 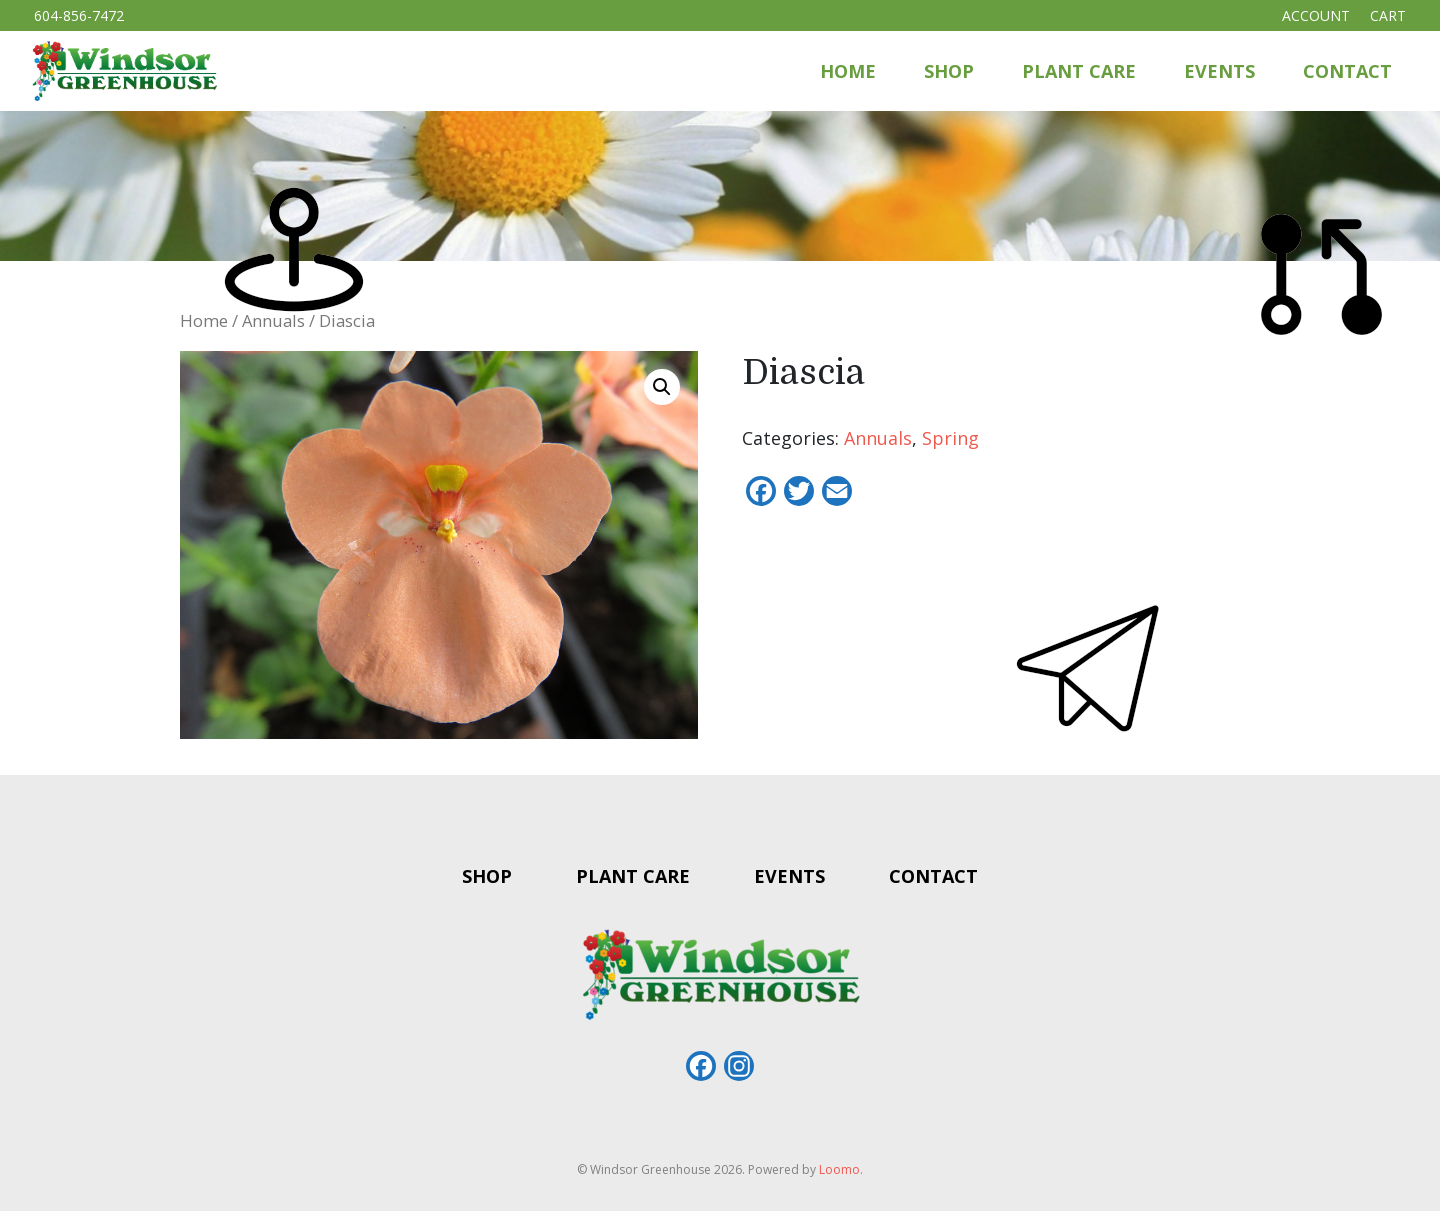 I want to click on view location area or radius, so click(x=294, y=252).